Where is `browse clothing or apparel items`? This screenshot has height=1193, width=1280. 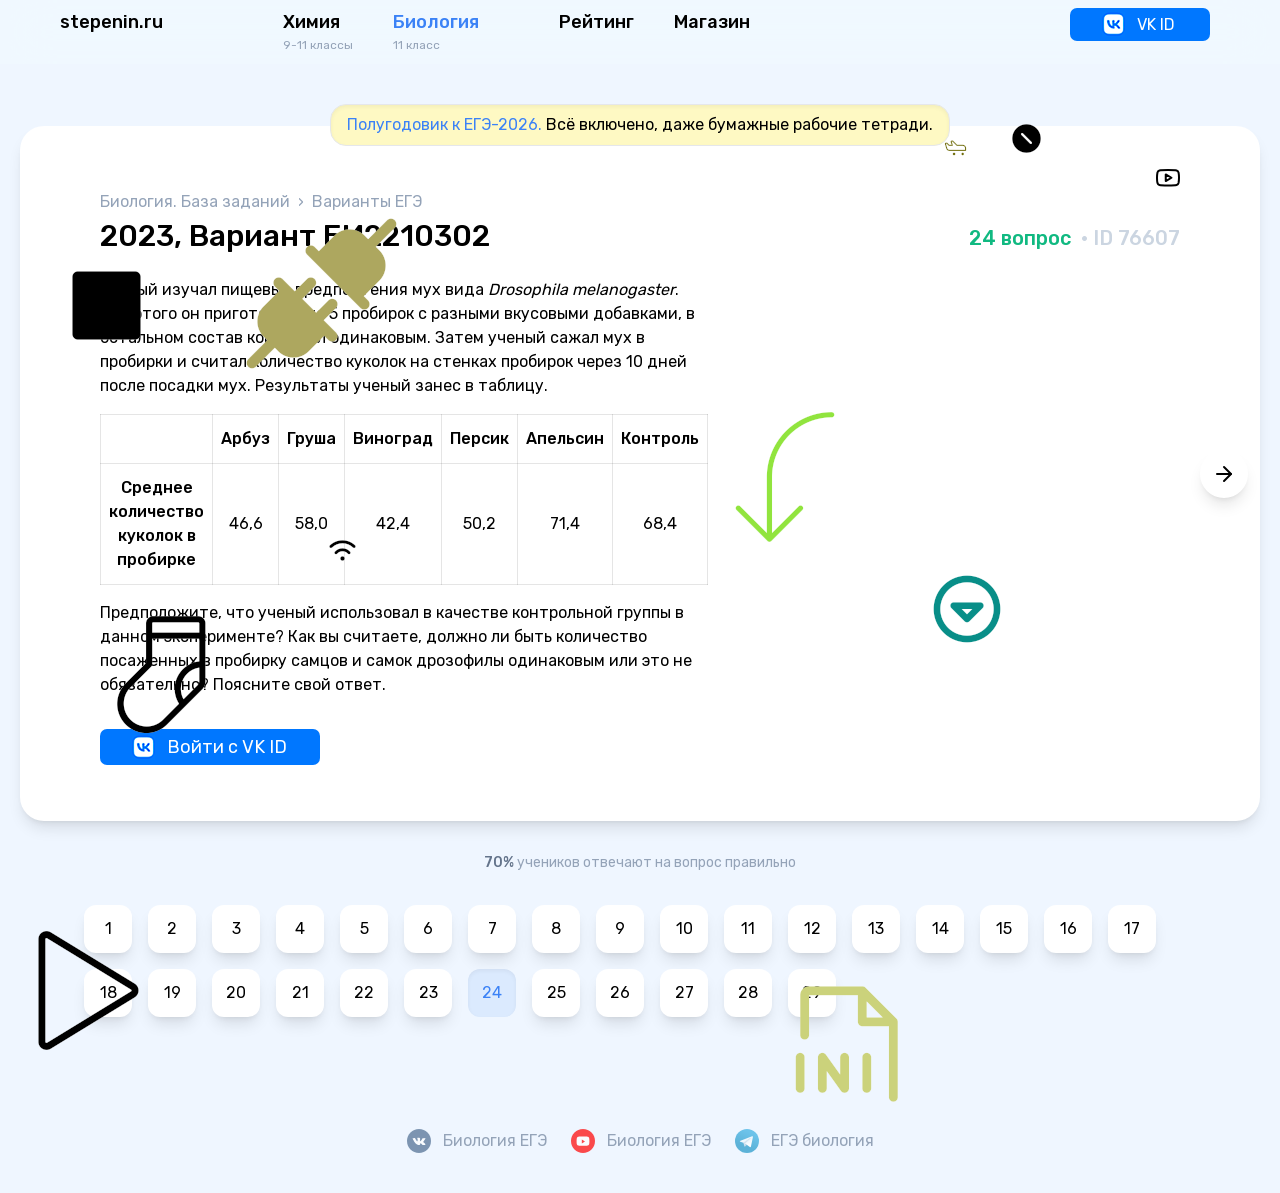 browse clothing or apparel items is located at coordinates (165, 672).